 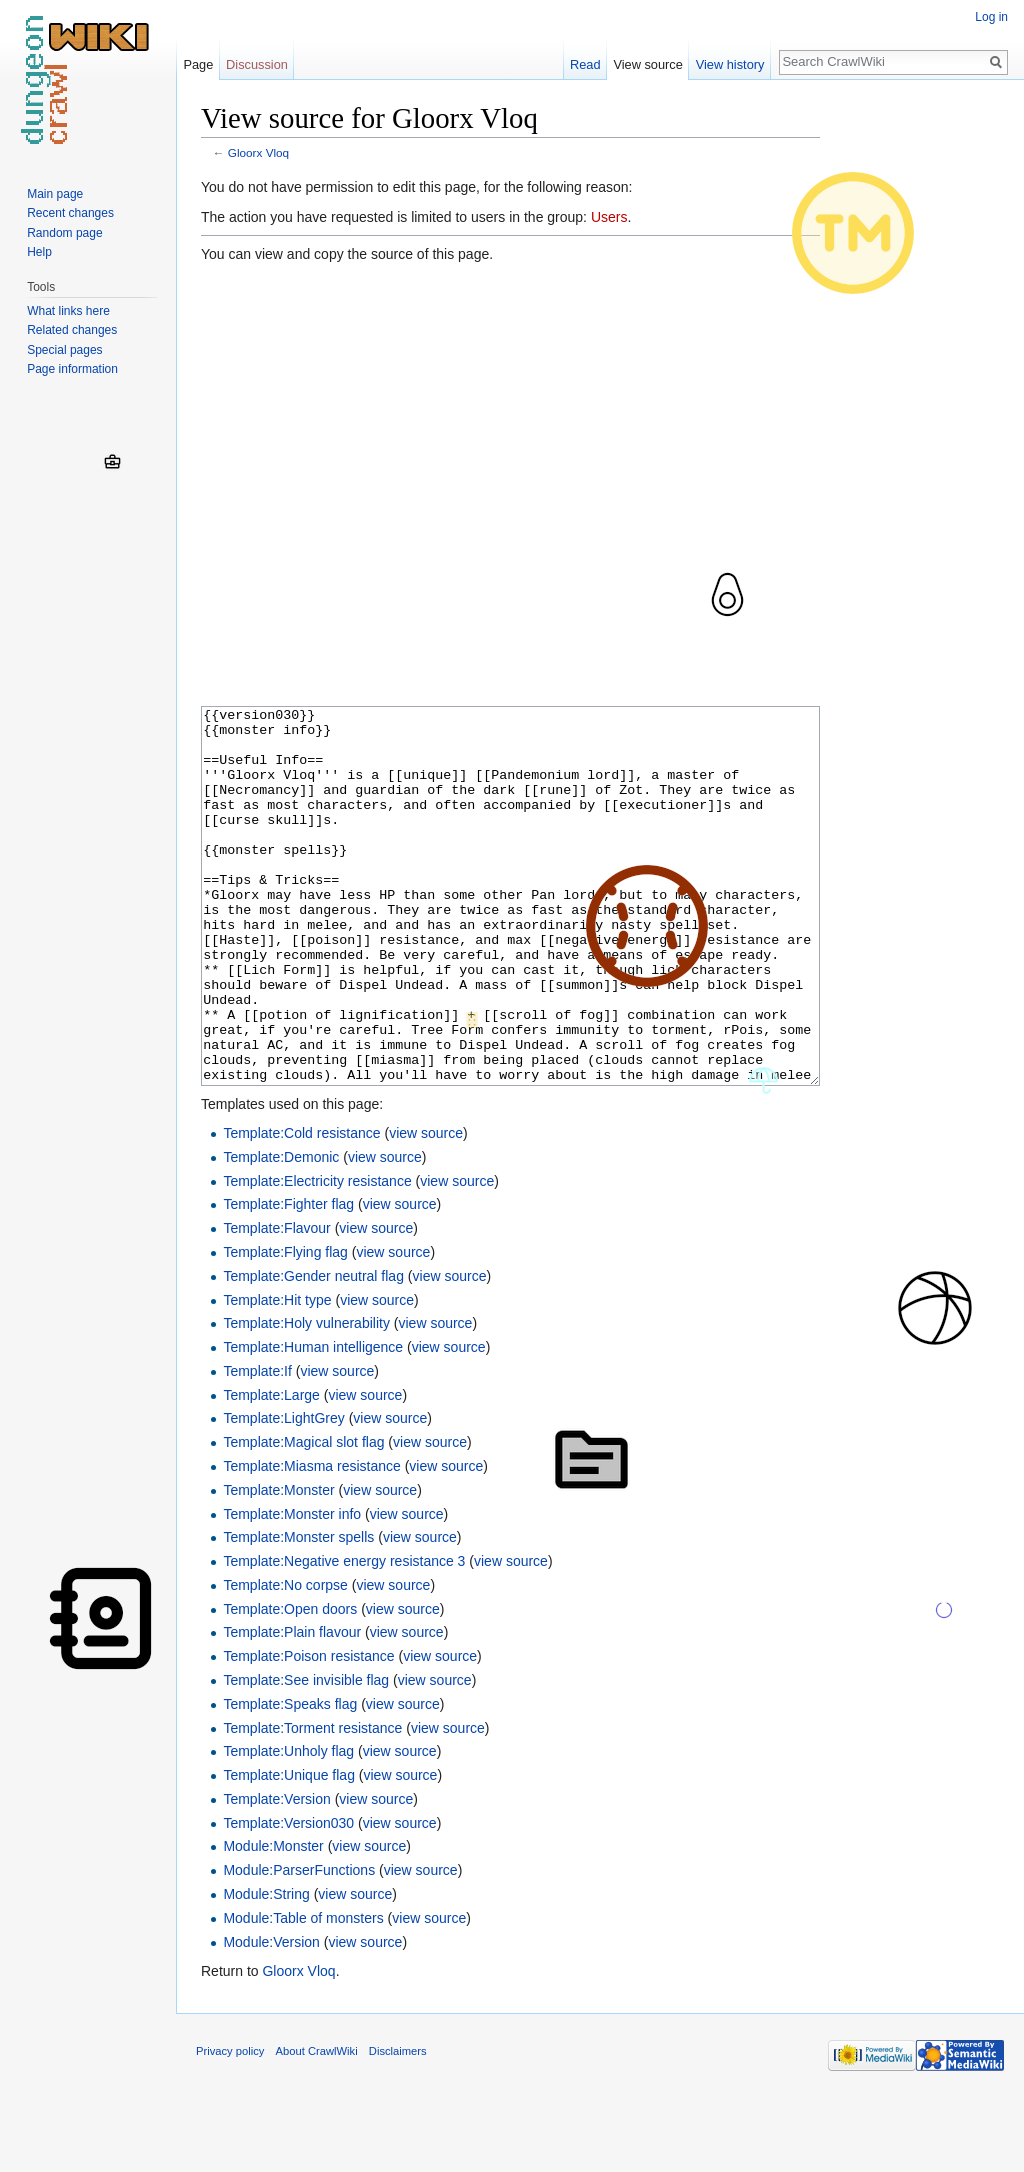 I want to click on view baseball scores or stats, so click(x=647, y=926).